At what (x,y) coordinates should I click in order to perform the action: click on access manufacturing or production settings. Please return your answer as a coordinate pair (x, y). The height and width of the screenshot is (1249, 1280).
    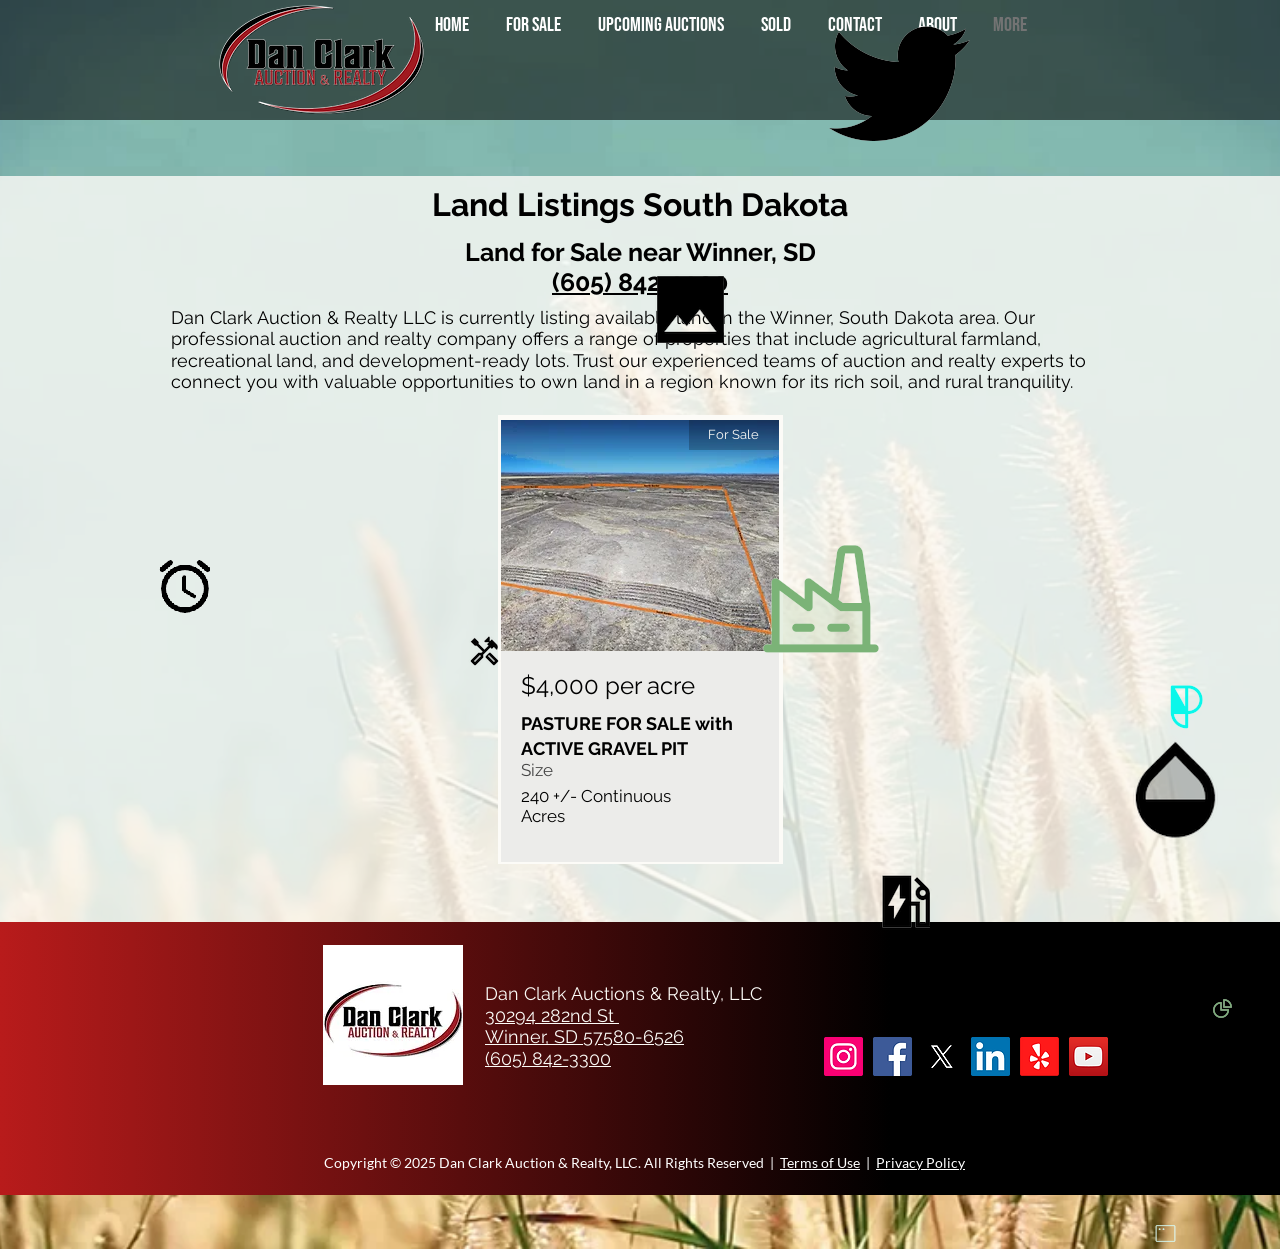
    Looking at the image, I should click on (821, 603).